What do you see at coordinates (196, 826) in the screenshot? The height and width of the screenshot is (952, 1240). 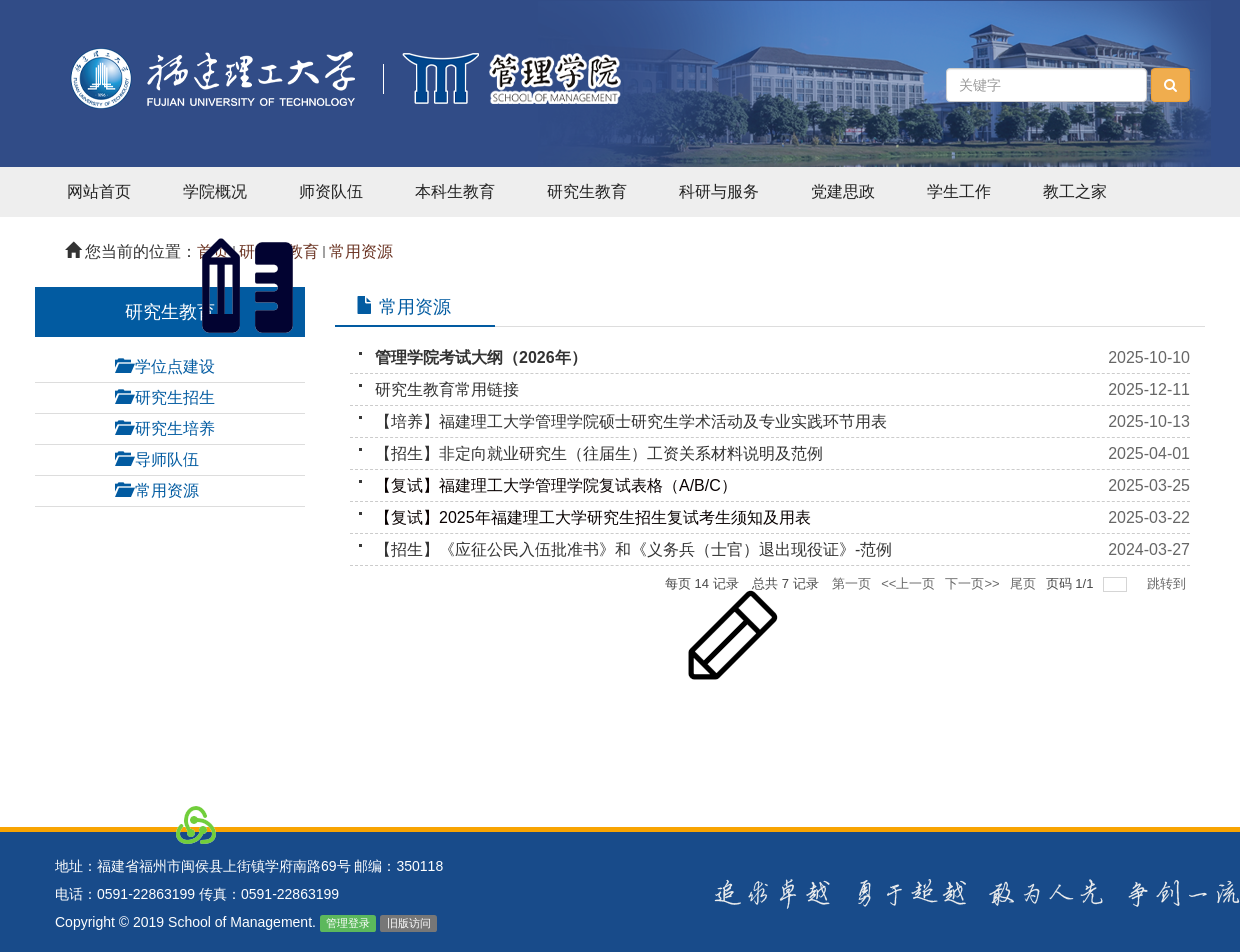 I see `redux state management library logo` at bounding box center [196, 826].